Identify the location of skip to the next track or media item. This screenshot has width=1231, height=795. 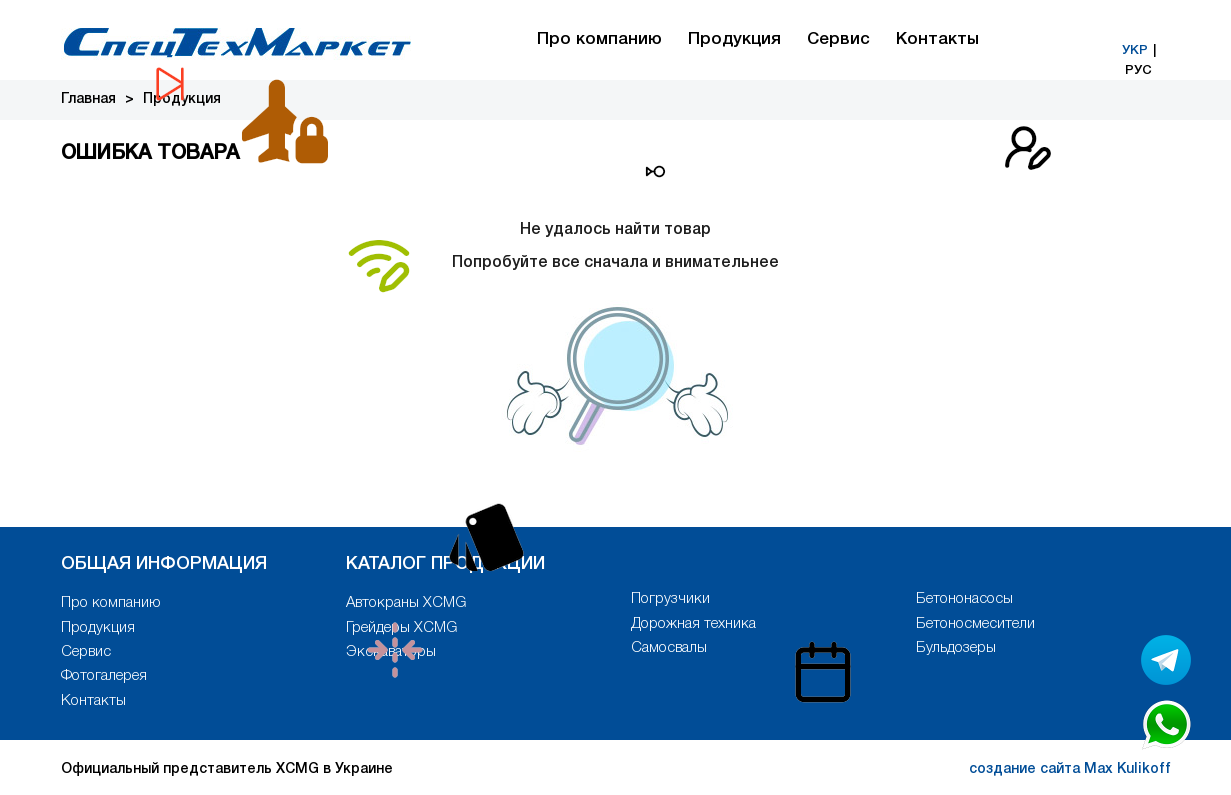
(170, 84).